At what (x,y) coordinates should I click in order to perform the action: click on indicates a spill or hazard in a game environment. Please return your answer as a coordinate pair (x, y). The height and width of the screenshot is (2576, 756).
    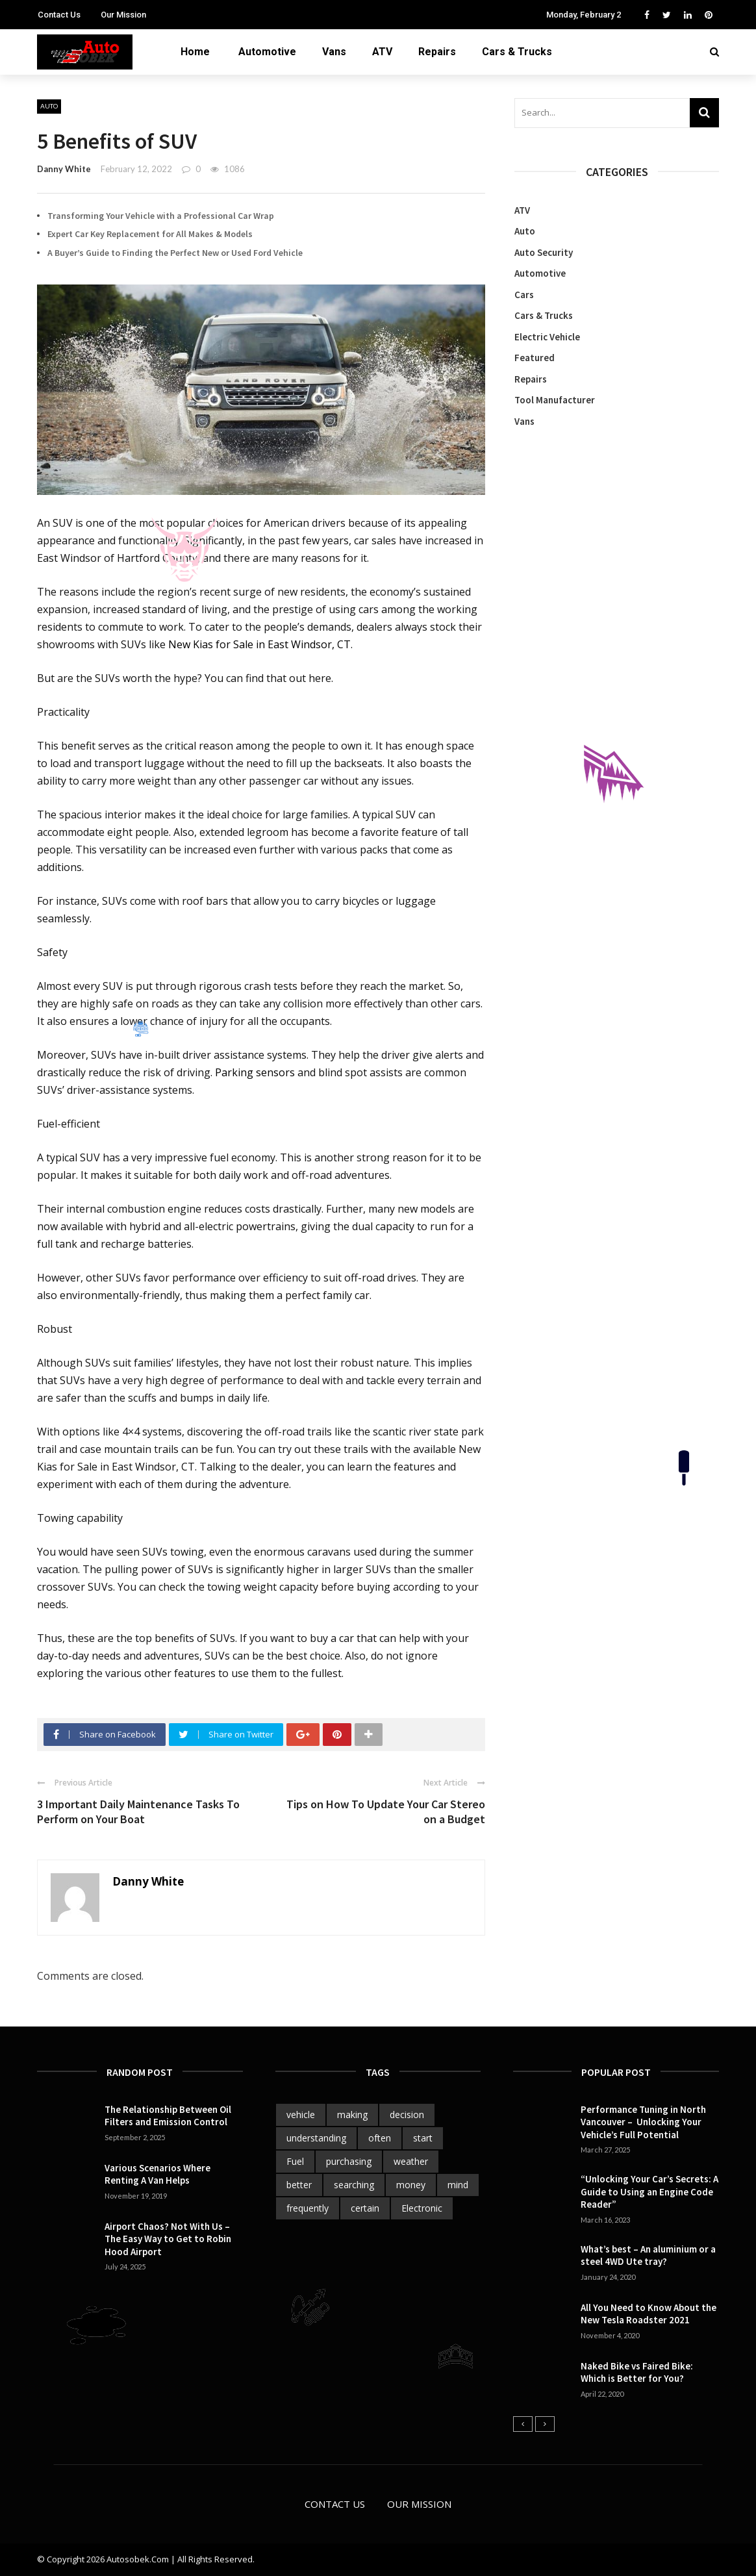
    Looking at the image, I should click on (96, 2321).